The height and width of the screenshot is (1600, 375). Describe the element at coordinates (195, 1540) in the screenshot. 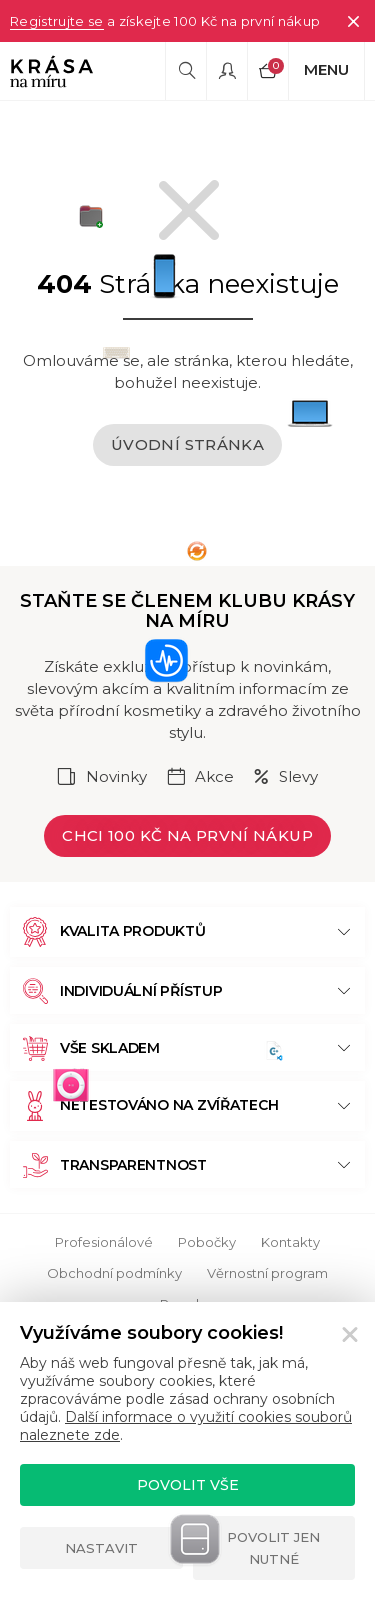

I see `access scanner device preferences` at that location.